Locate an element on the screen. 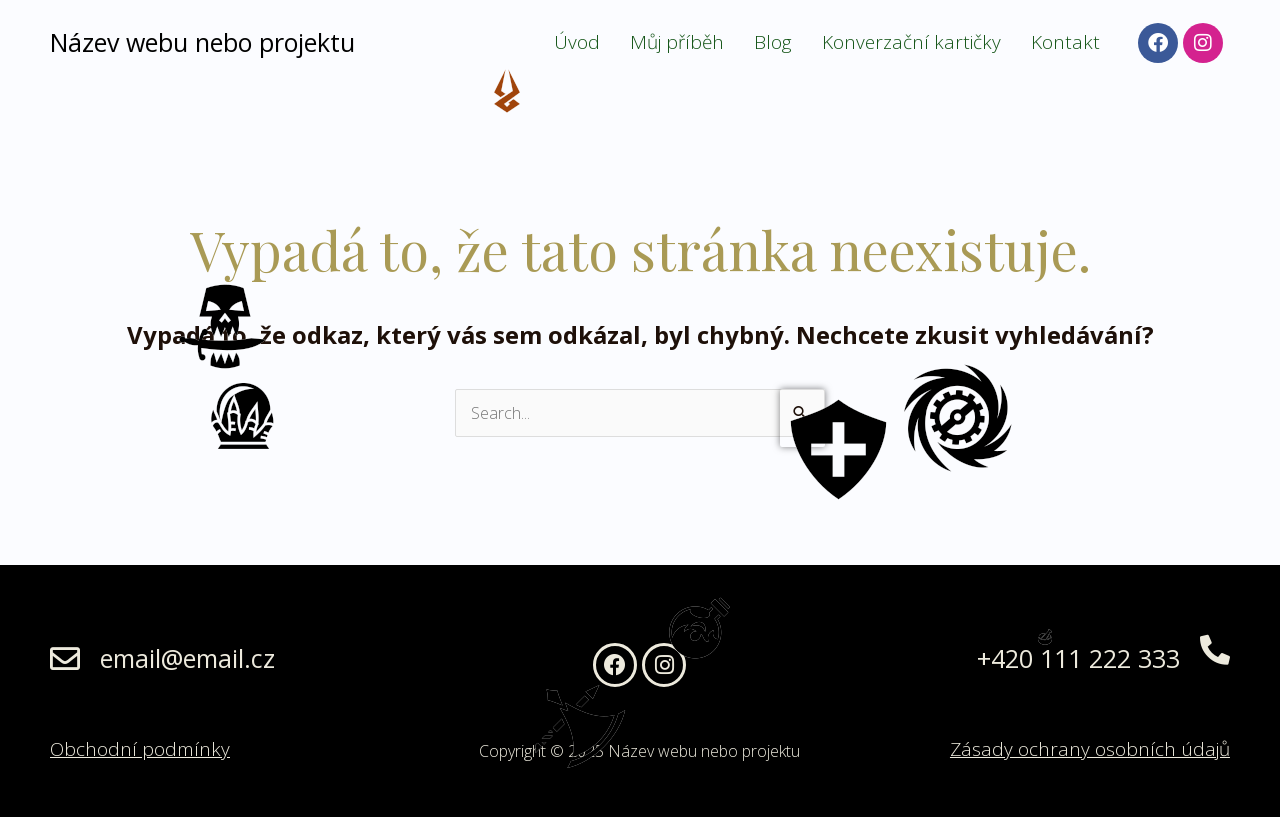 Image resolution: width=1280 pixels, height=817 pixels. view dragon companion or pet status is located at coordinates (243, 414).